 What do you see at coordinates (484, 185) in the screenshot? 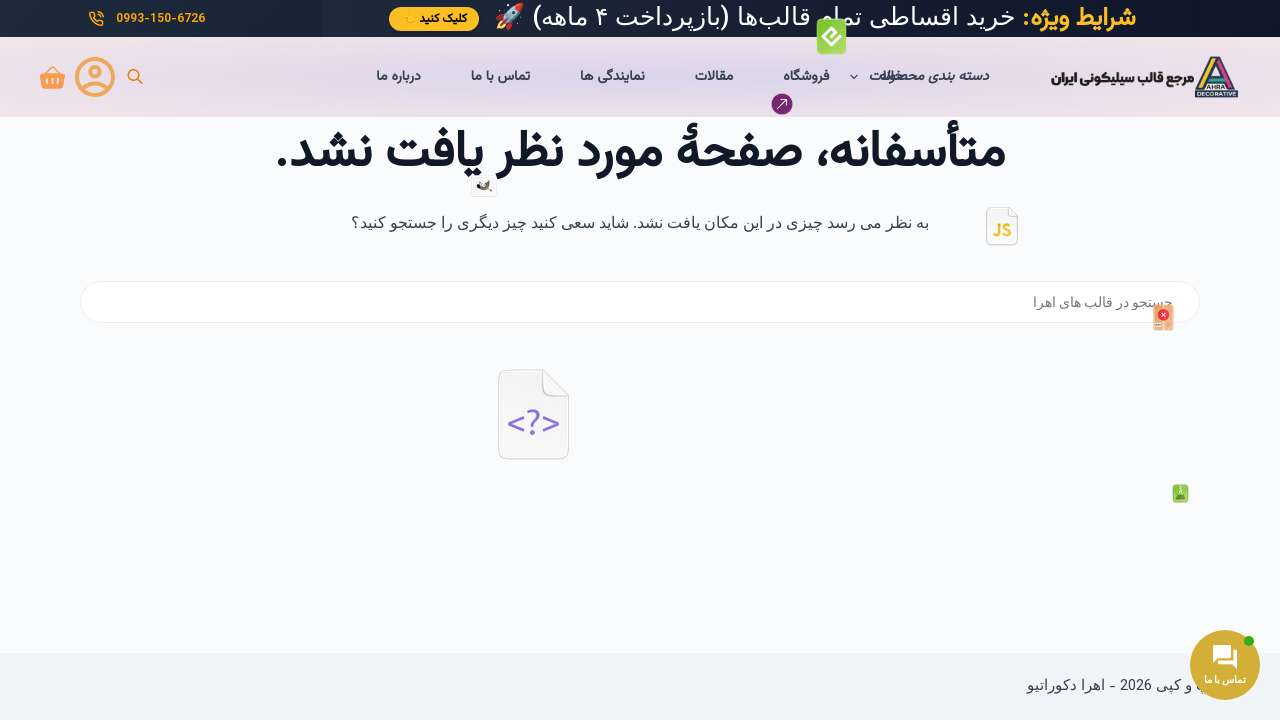
I see `a compressed GIMP image file (.xcf.gz or .xcf.bz2)` at bounding box center [484, 185].